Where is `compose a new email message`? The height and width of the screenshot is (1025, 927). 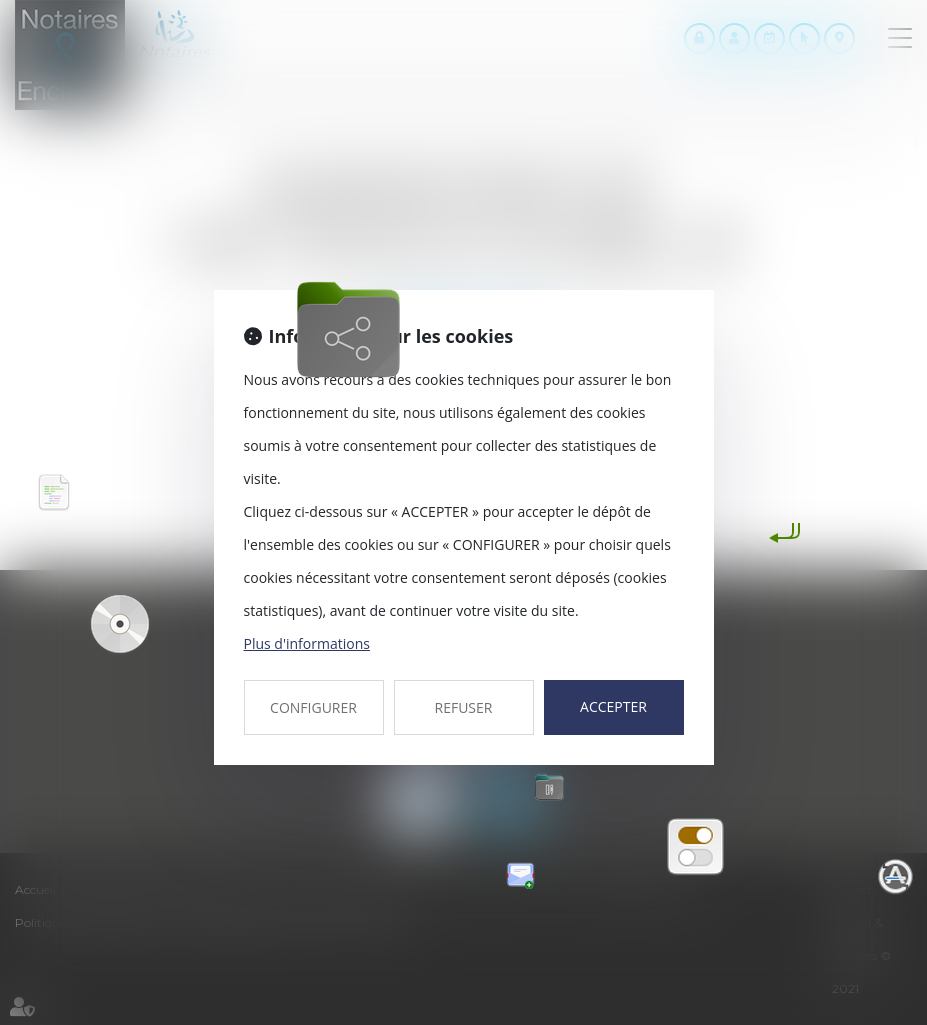 compose a new email message is located at coordinates (520, 874).